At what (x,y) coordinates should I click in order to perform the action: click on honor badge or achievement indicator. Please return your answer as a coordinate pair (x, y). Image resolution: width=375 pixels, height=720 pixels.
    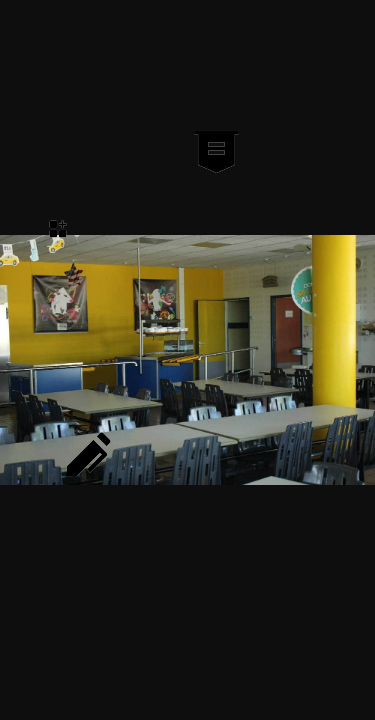
    Looking at the image, I should click on (216, 150).